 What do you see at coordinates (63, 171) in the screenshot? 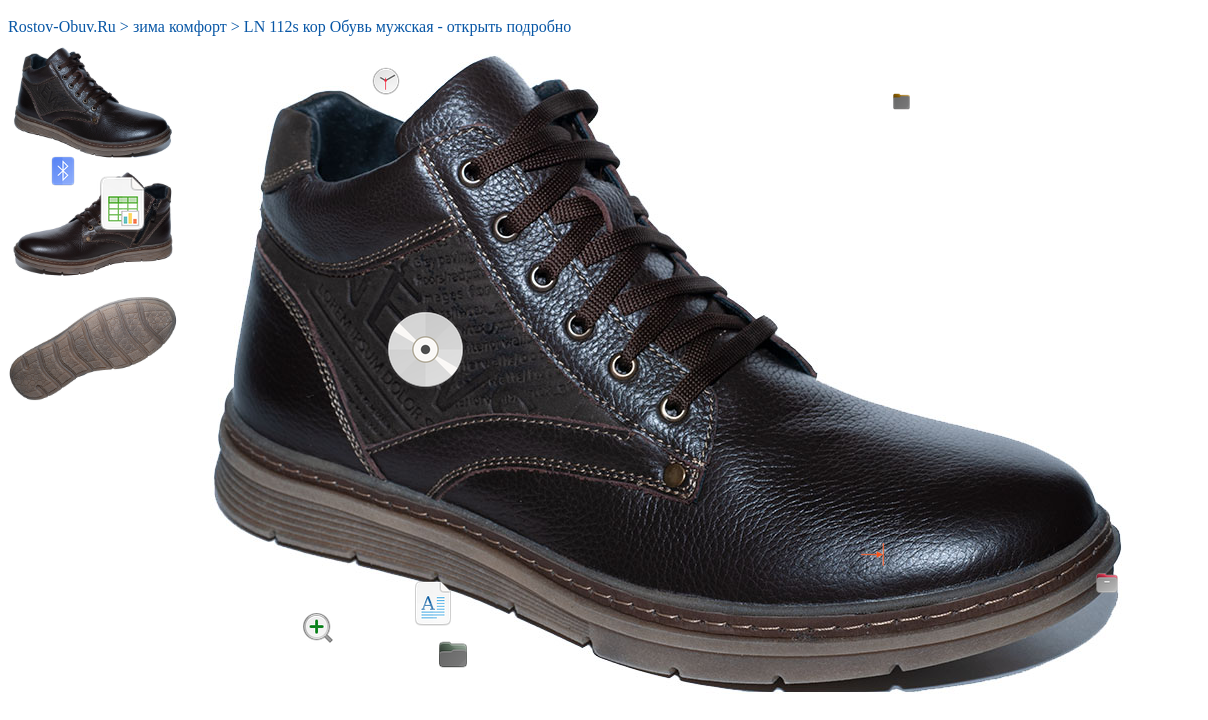
I see `indicates bluetooth is currently enabled and active` at bounding box center [63, 171].